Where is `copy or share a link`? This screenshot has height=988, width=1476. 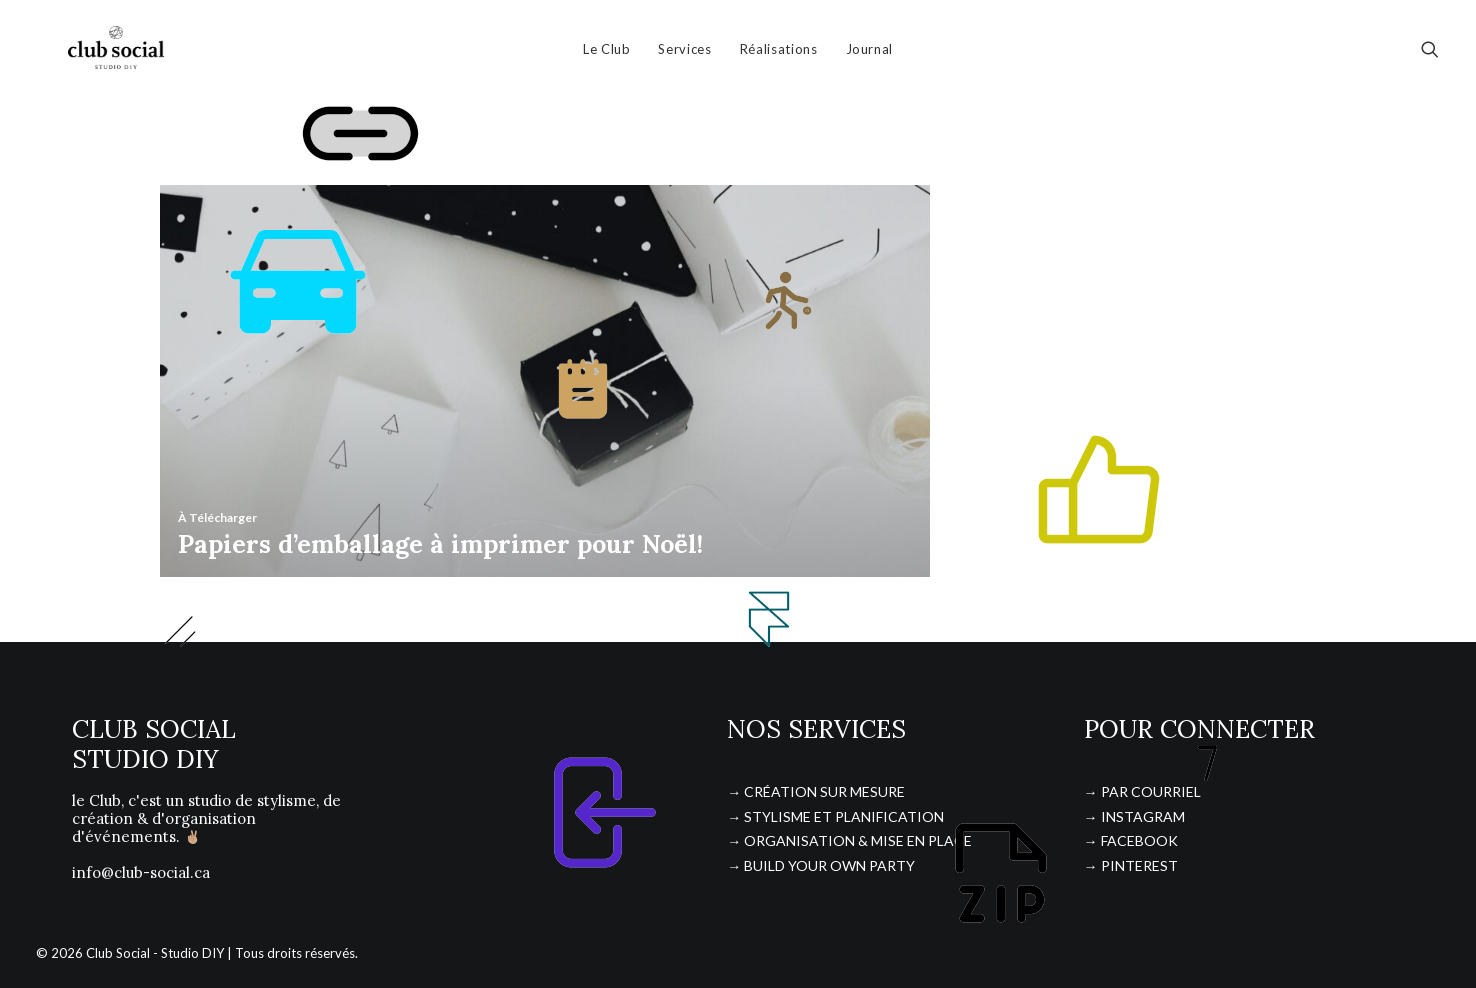 copy or share a link is located at coordinates (360, 133).